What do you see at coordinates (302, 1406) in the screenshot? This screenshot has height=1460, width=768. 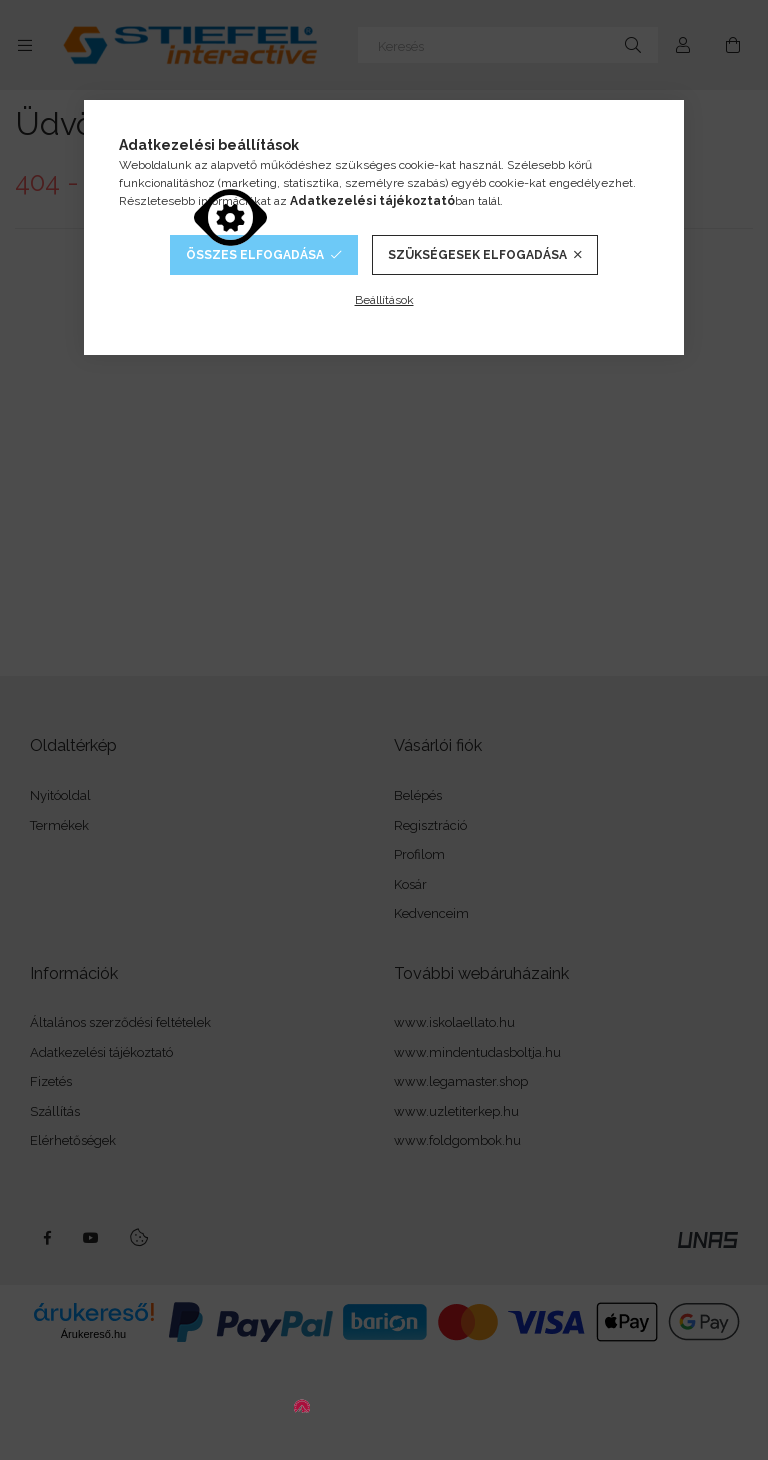 I see `open the Paramount+ streaming app` at bounding box center [302, 1406].